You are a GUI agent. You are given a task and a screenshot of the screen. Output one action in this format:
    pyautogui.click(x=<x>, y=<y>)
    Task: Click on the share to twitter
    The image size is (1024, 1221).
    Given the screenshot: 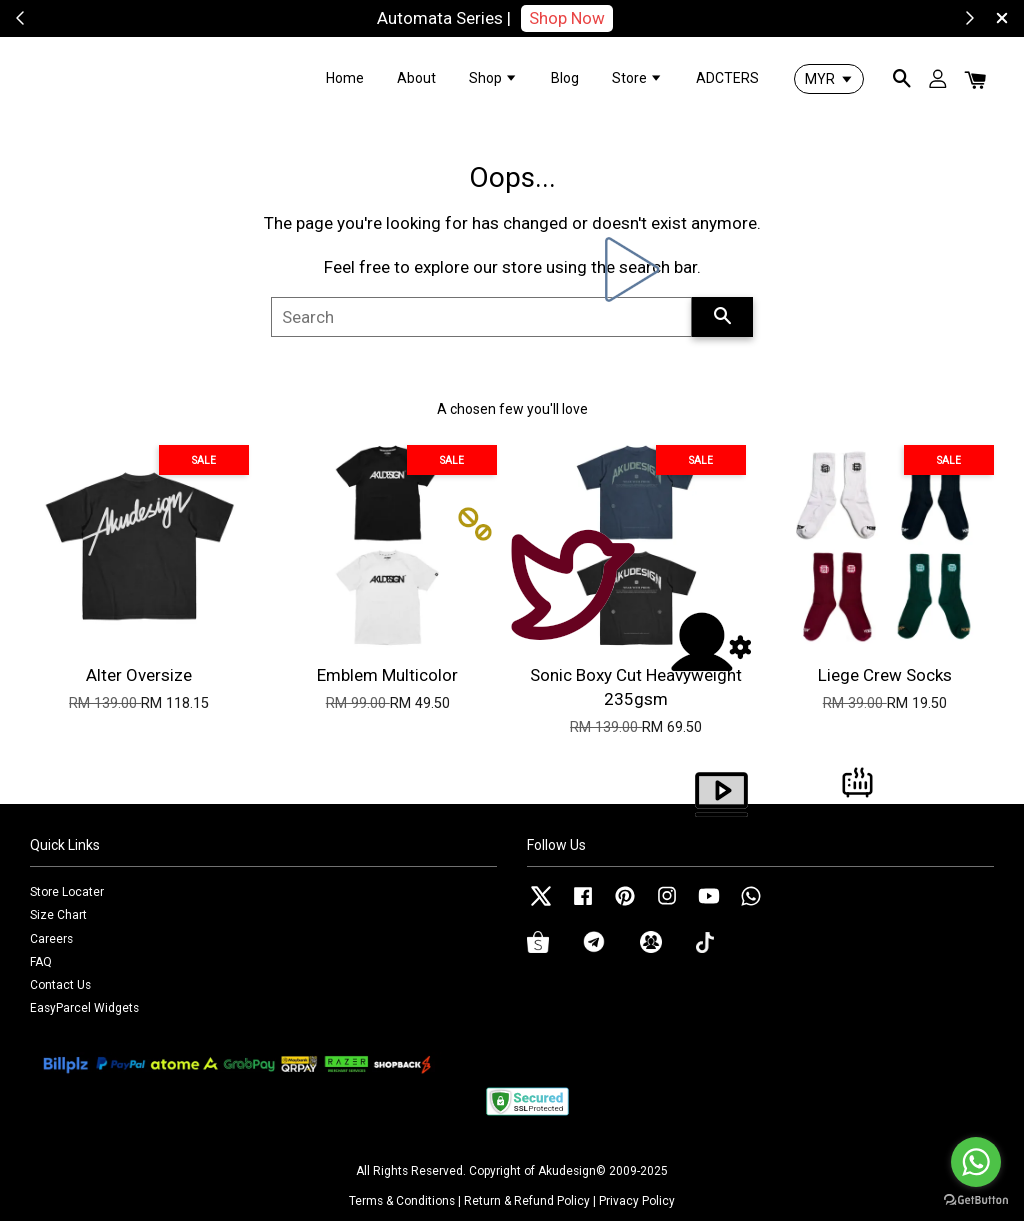 What is the action you would take?
    pyautogui.click(x=566, y=580)
    